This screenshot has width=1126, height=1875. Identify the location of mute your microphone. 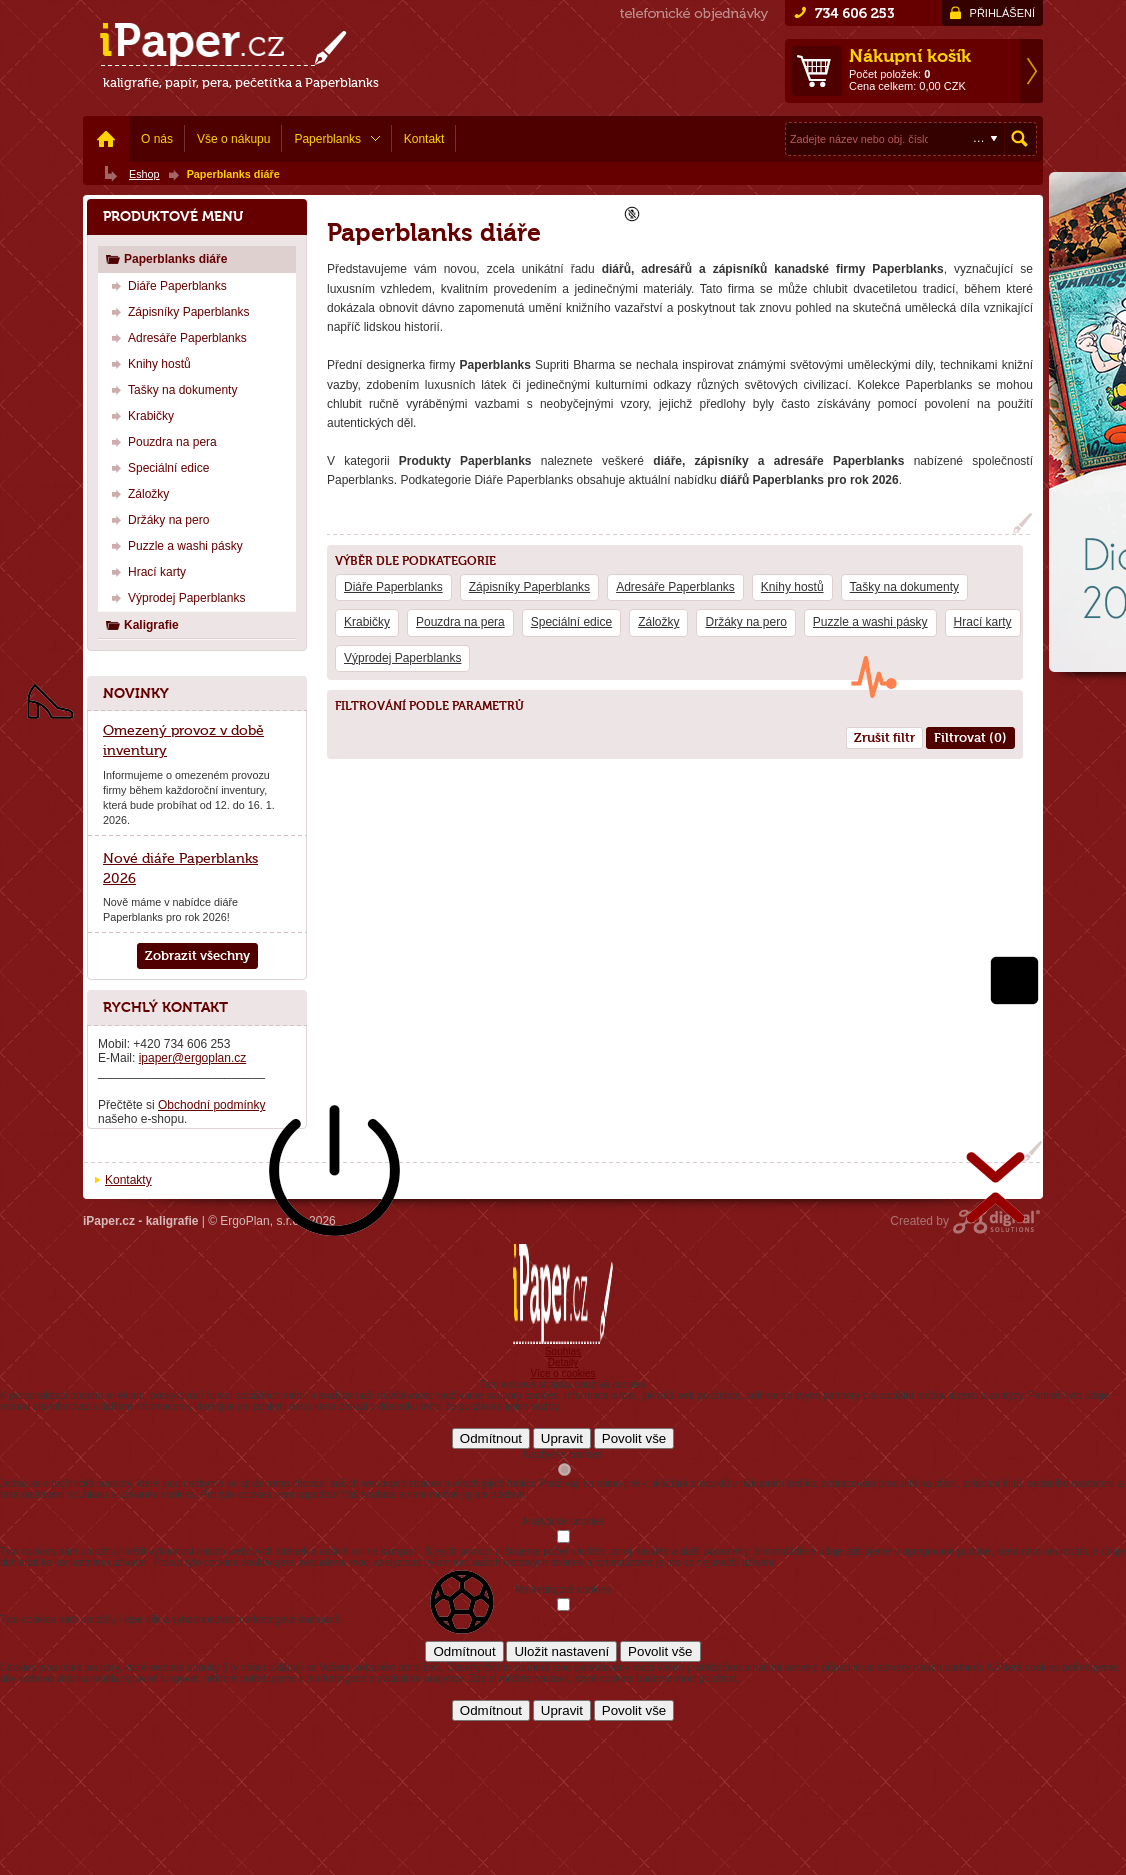
(632, 214).